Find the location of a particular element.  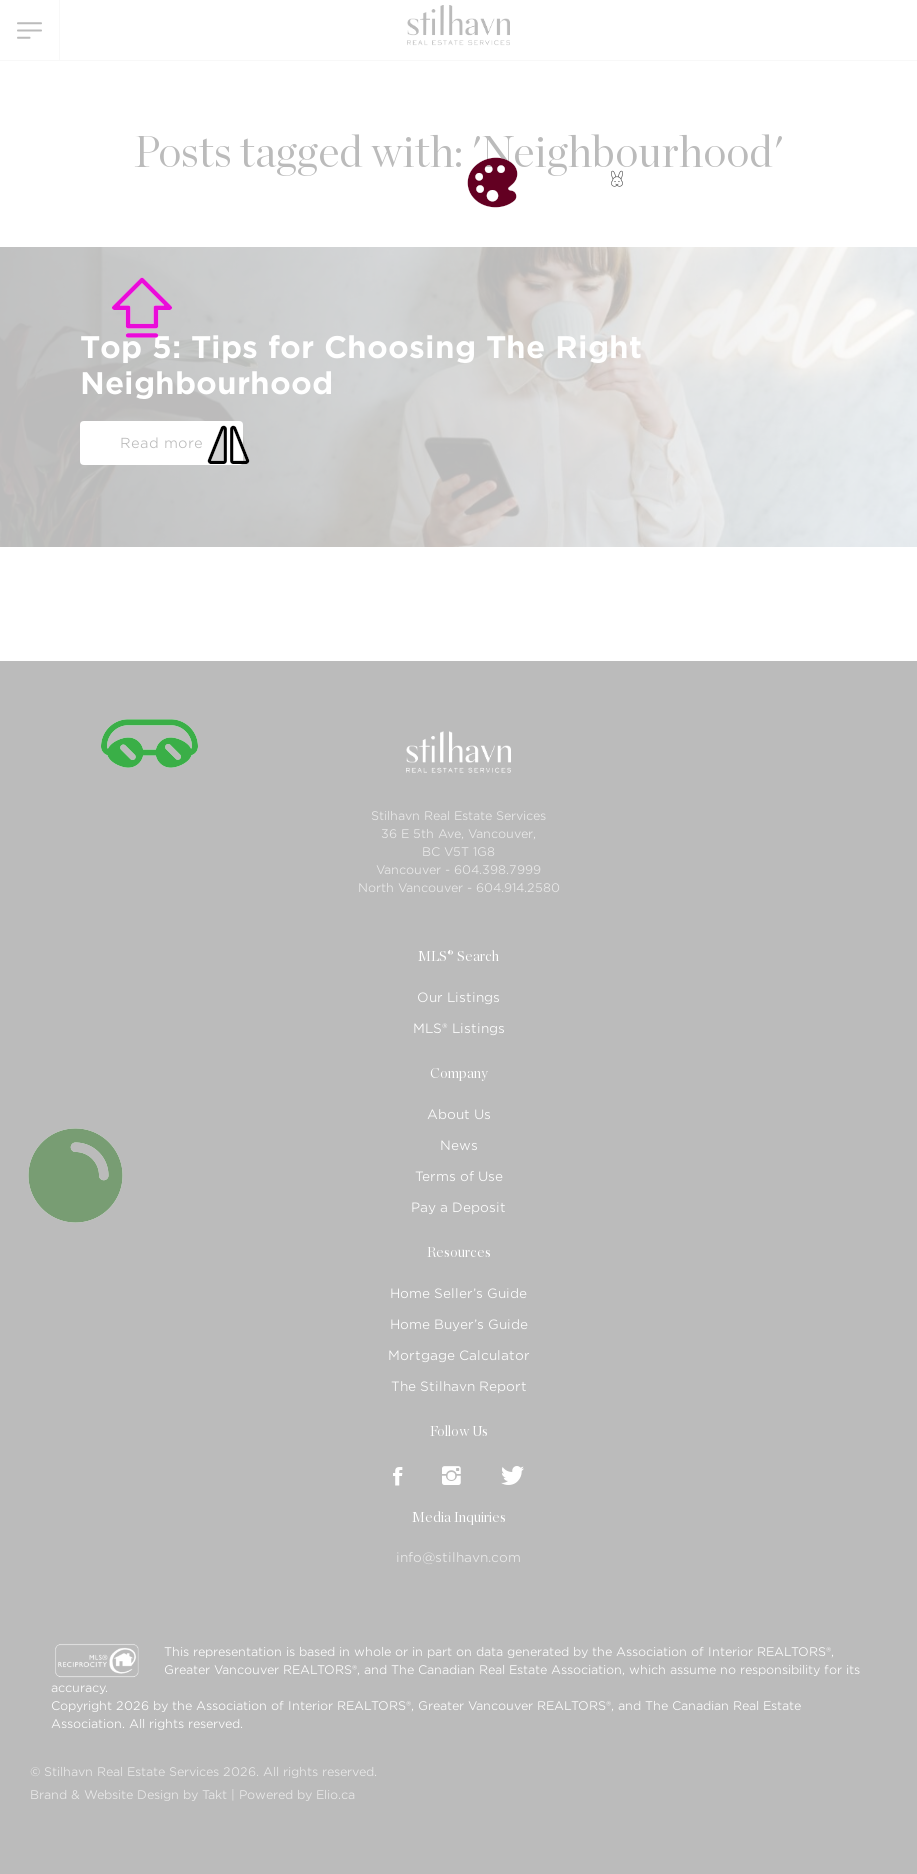

apply inner shadow effect to top-right corner is located at coordinates (75, 1175).